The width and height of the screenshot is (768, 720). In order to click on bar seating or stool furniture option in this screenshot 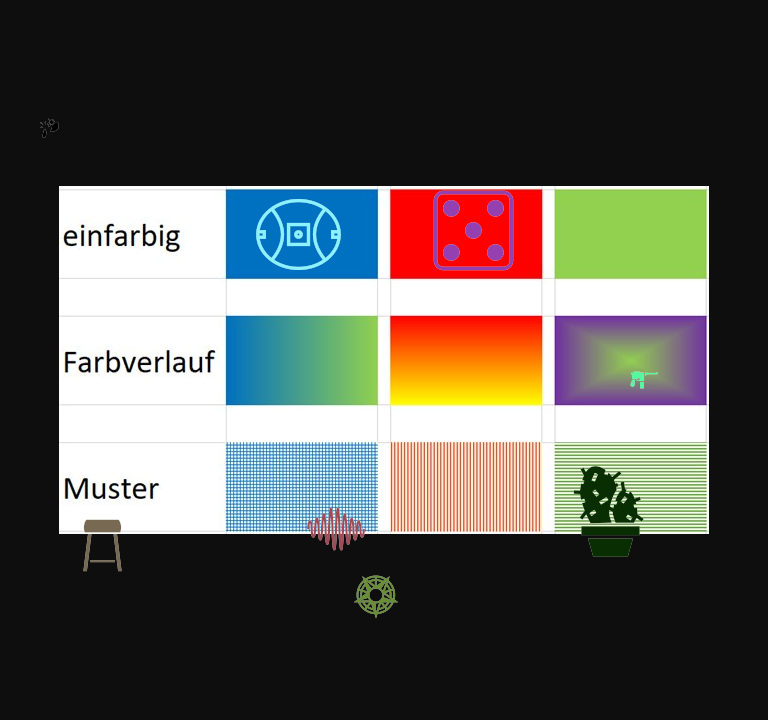, I will do `click(102, 544)`.